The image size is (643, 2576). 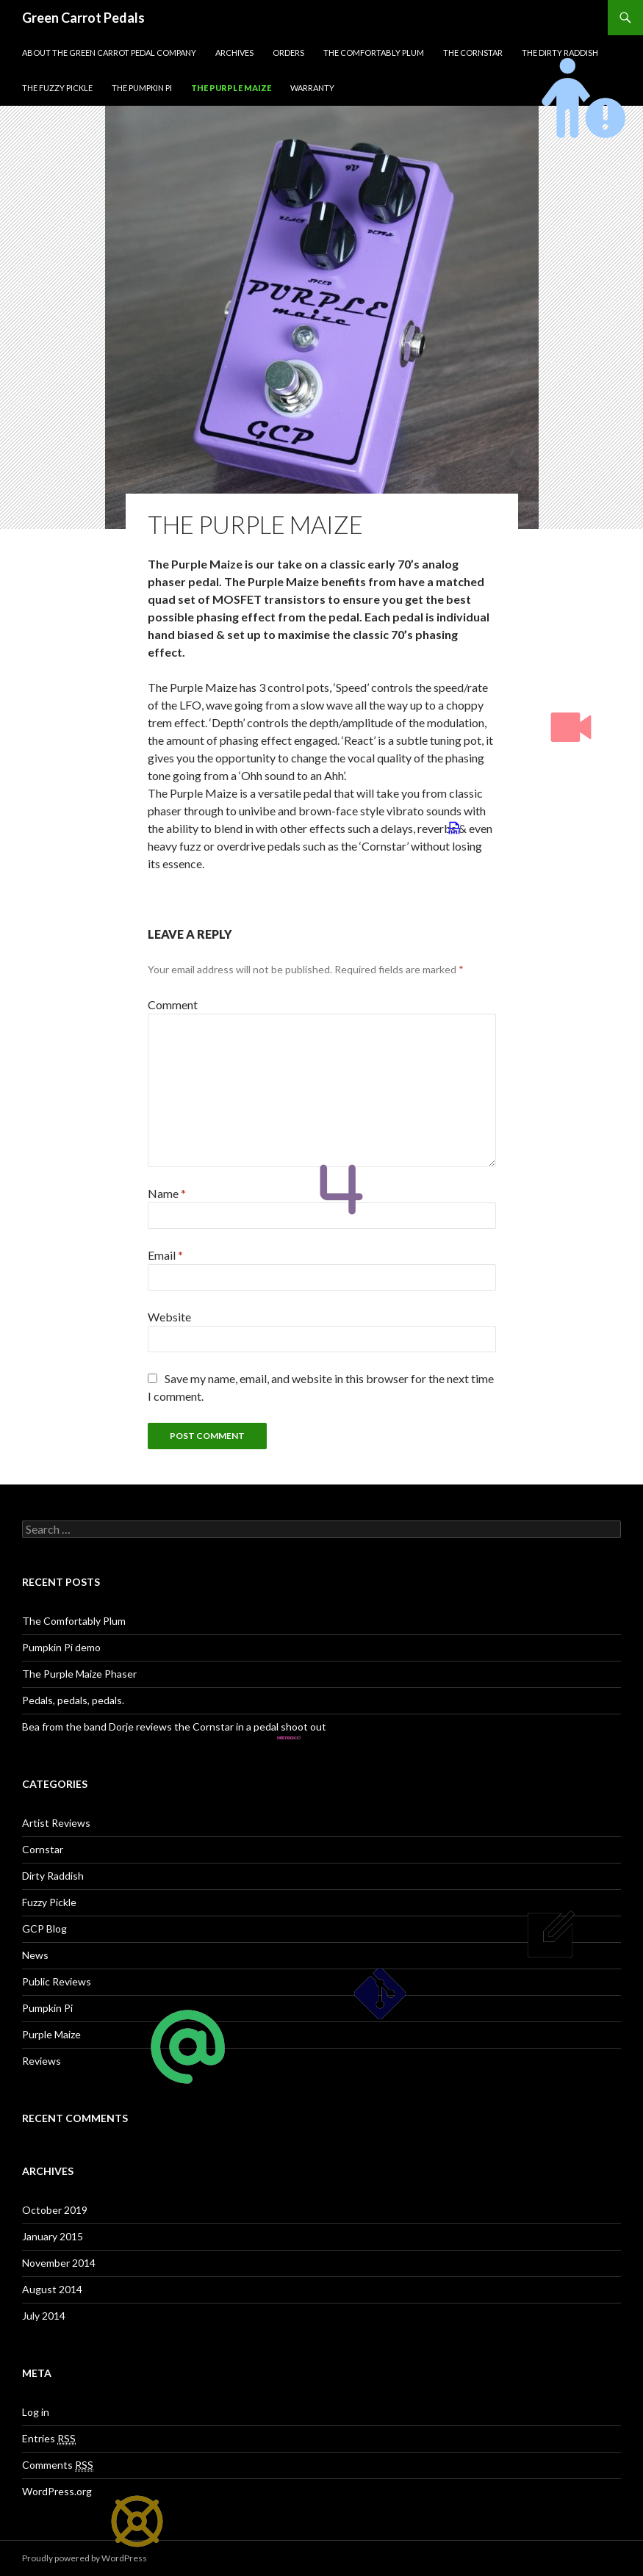 What do you see at coordinates (581, 98) in the screenshot?
I see `user account requires attention` at bounding box center [581, 98].